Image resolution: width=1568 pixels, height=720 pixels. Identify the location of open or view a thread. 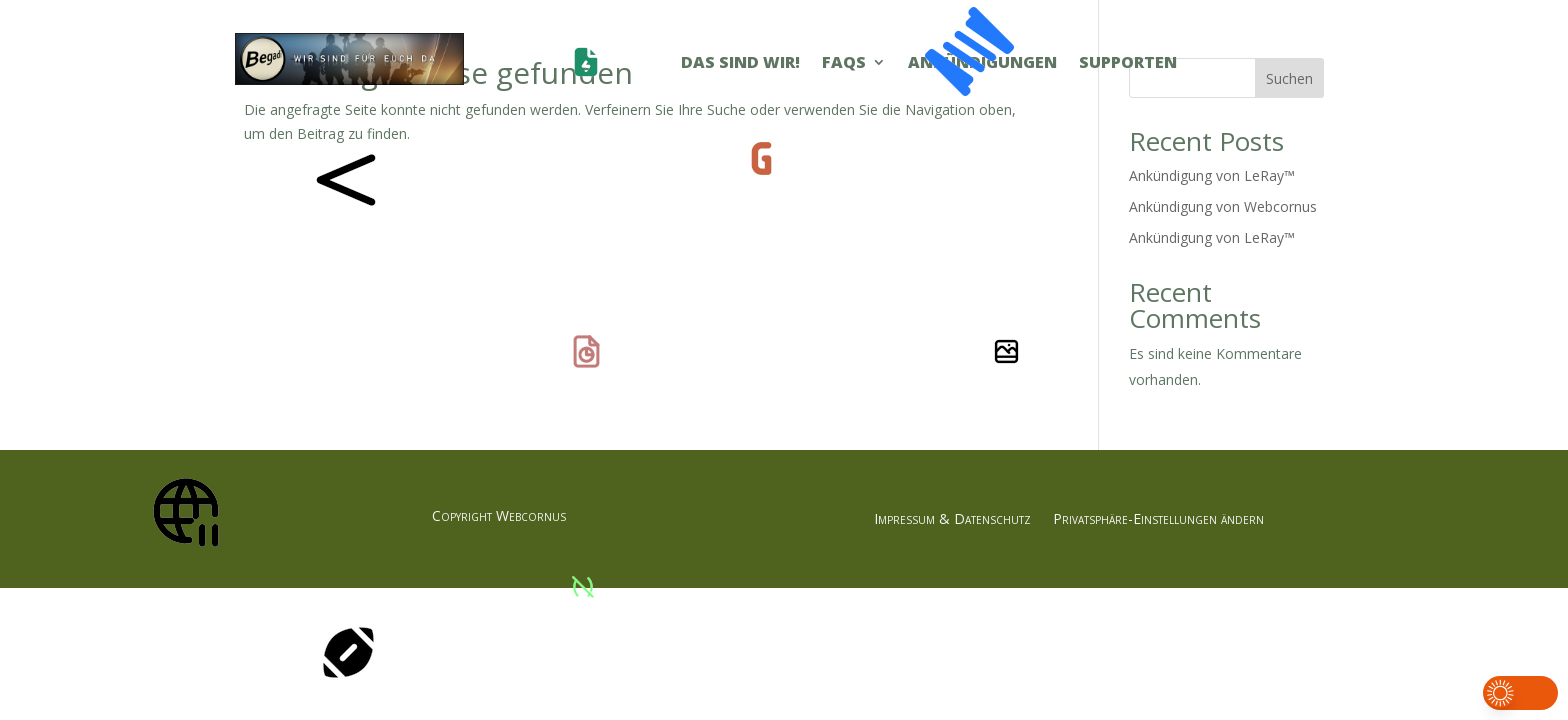
(969, 51).